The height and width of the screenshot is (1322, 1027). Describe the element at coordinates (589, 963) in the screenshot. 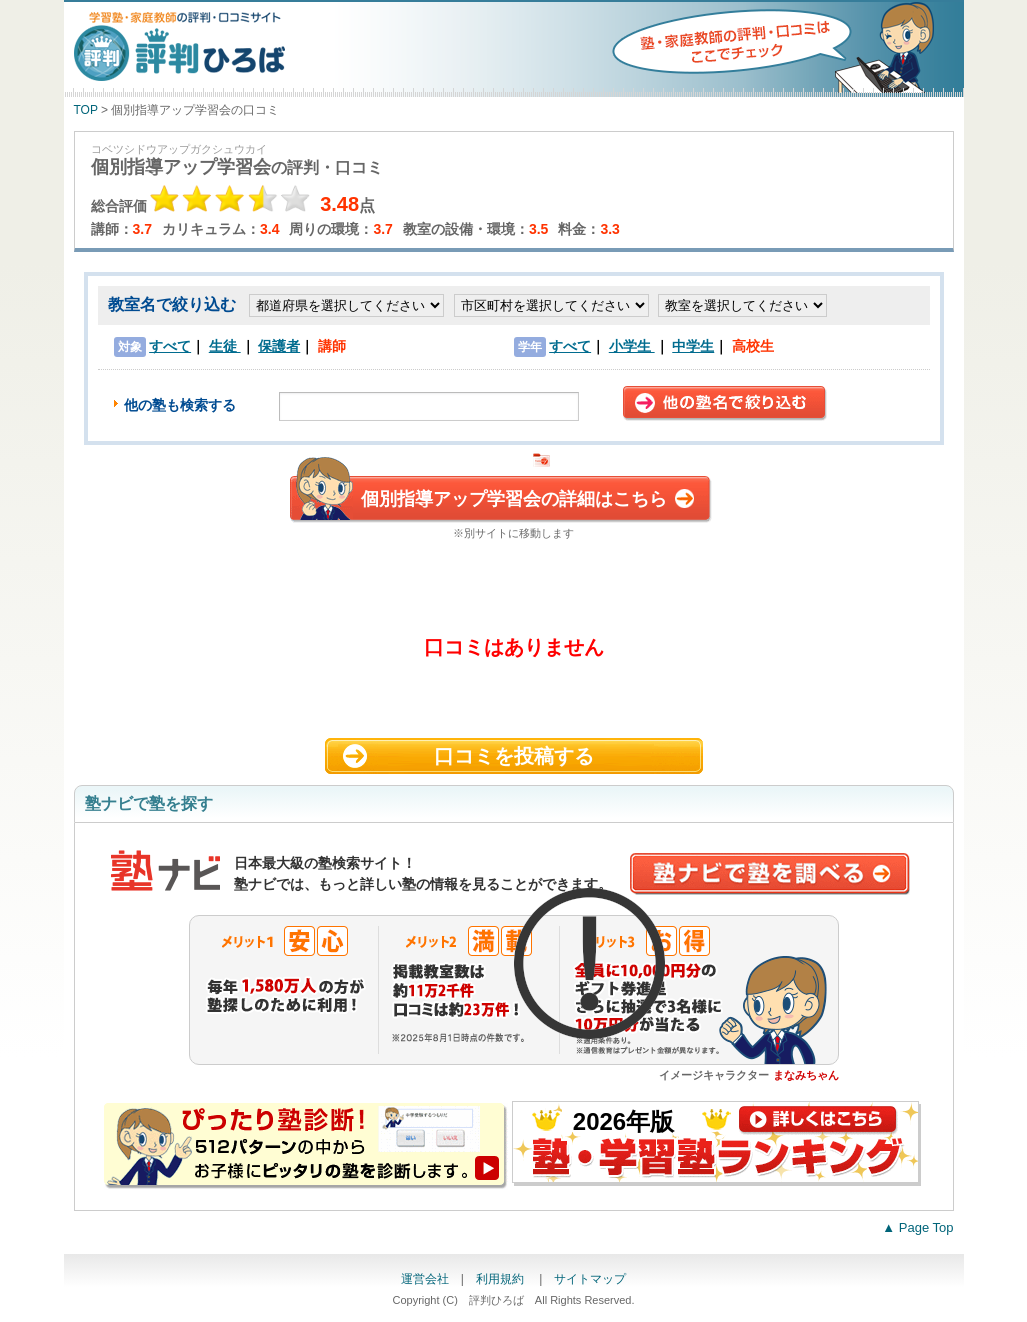

I see `indicates an app has encountered an error` at that location.